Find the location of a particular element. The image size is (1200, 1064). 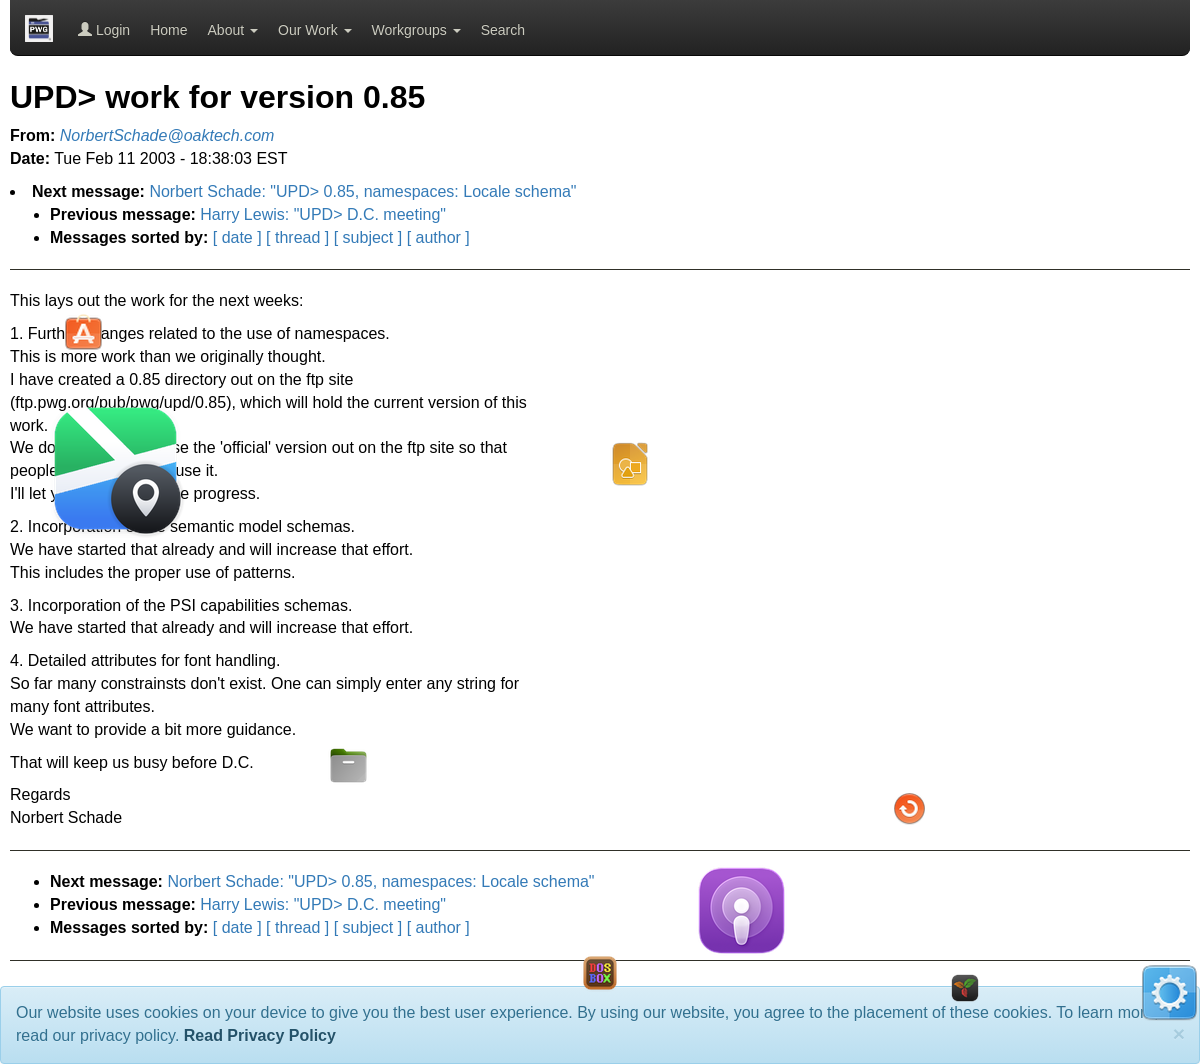

open the software store to browse and install apps is located at coordinates (83, 333).